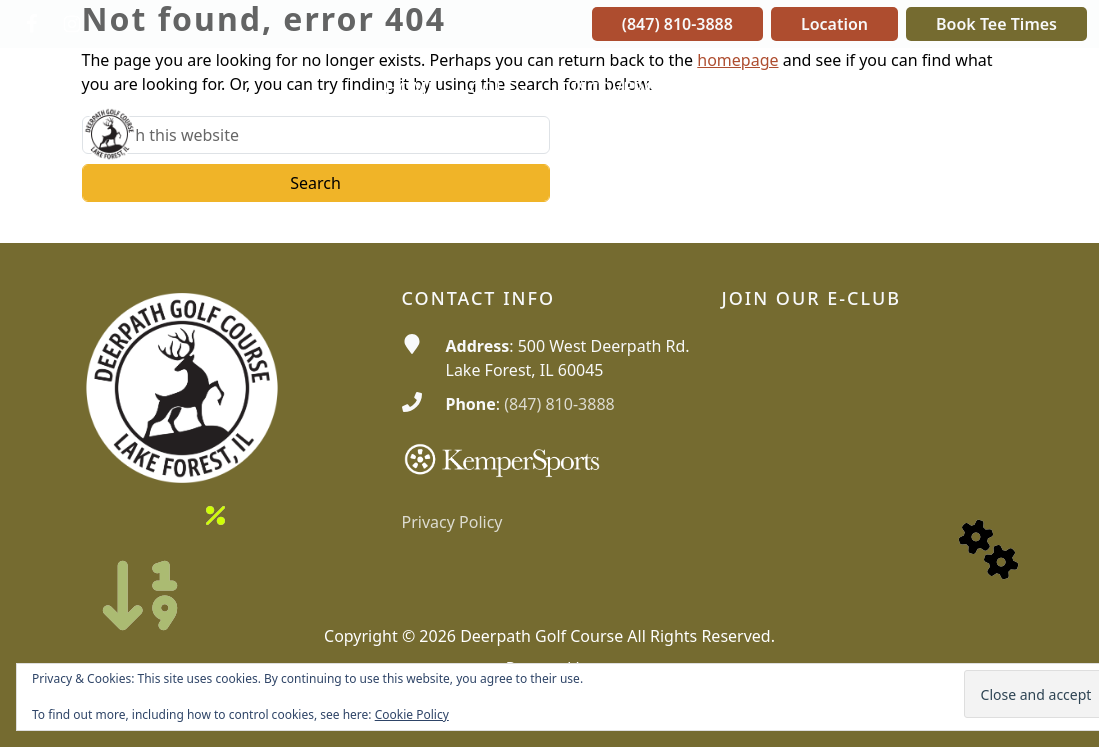 This screenshot has height=747, width=1099. What do you see at coordinates (215, 515) in the screenshot?
I see `view discount or sale information` at bounding box center [215, 515].